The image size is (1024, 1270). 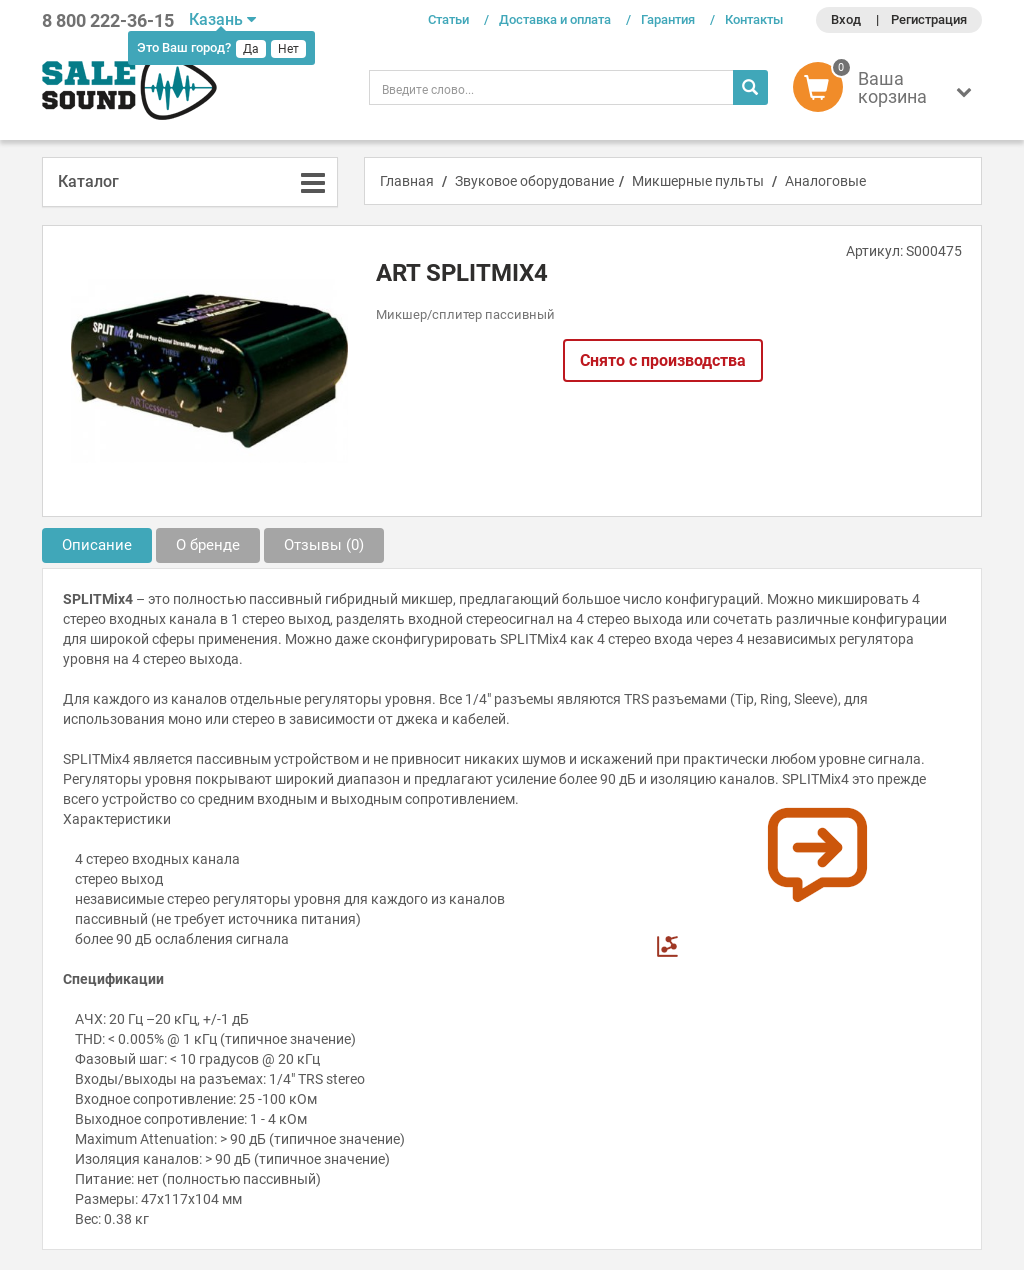 I want to click on view scatter plot or data visualization, so click(x=667, y=946).